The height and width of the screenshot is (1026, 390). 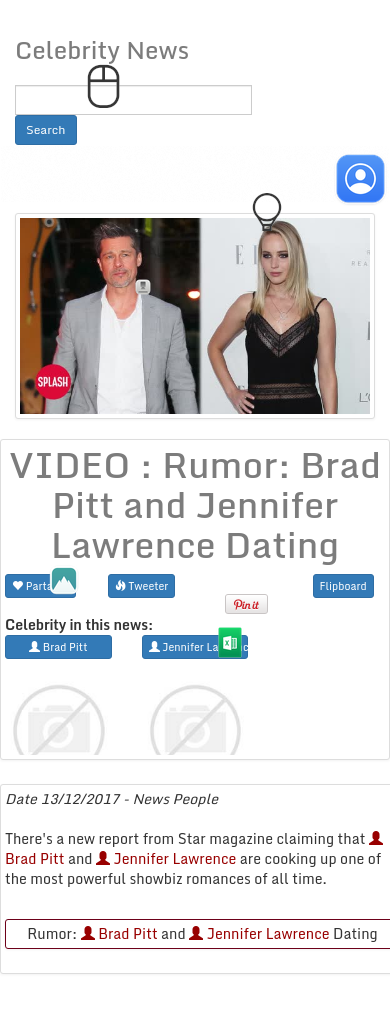 What do you see at coordinates (64, 580) in the screenshot?
I see `open nordpass password manager` at bounding box center [64, 580].